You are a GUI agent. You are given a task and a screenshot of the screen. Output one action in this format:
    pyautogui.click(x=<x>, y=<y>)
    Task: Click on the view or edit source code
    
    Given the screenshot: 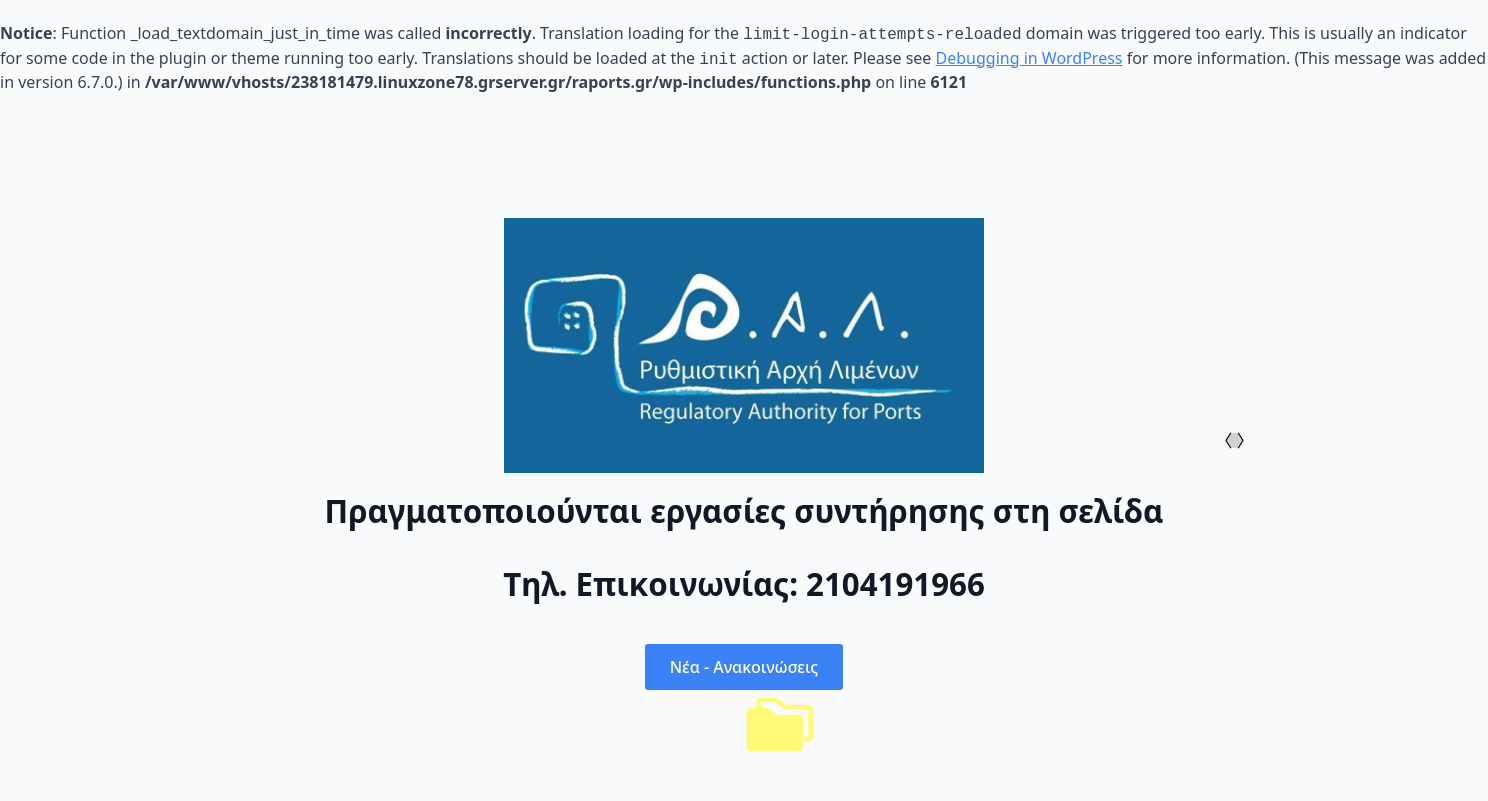 What is the action you would take?
    pyautogui.click(x=1234, y=440)
    